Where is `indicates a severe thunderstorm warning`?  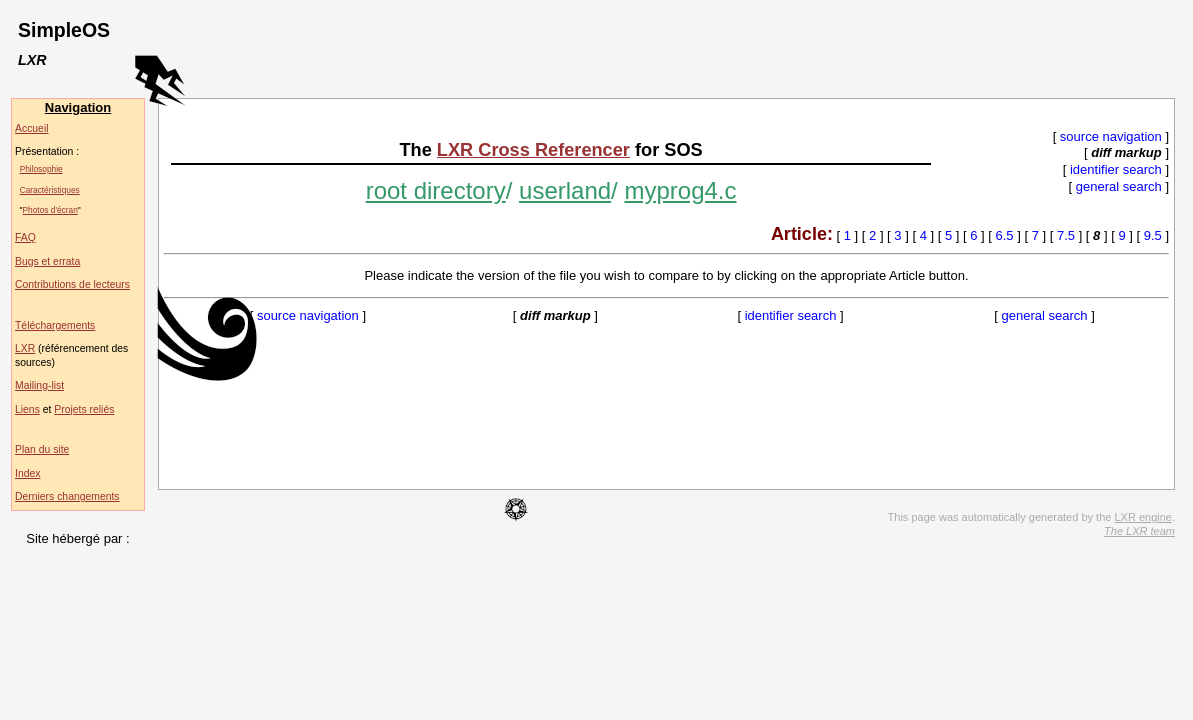
indicates a severe thunderstorm warning is located at coordinates (160, 81).